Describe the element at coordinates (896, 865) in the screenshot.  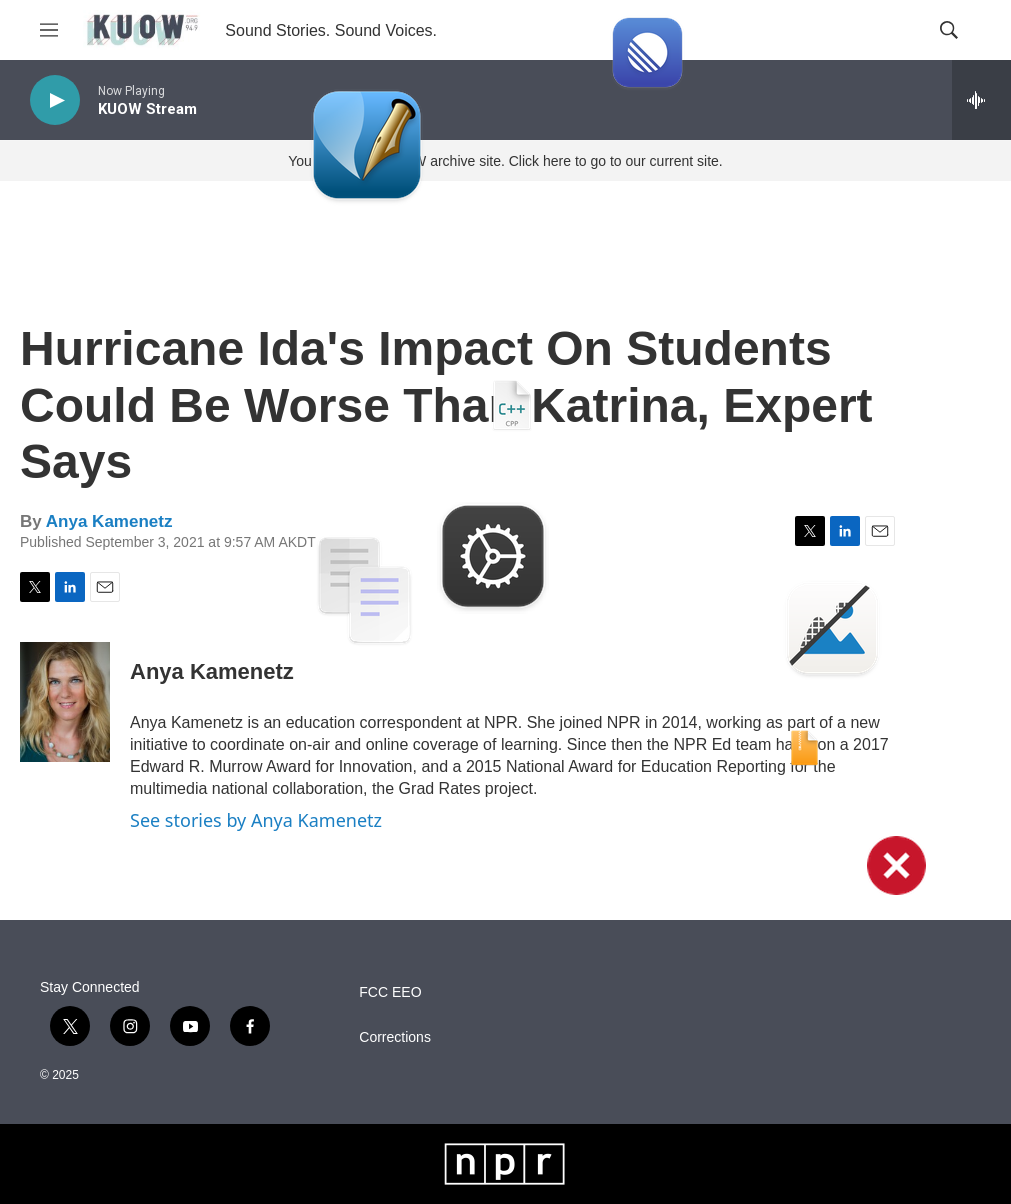
I see `dismiss or cancel a dialog` at that location.